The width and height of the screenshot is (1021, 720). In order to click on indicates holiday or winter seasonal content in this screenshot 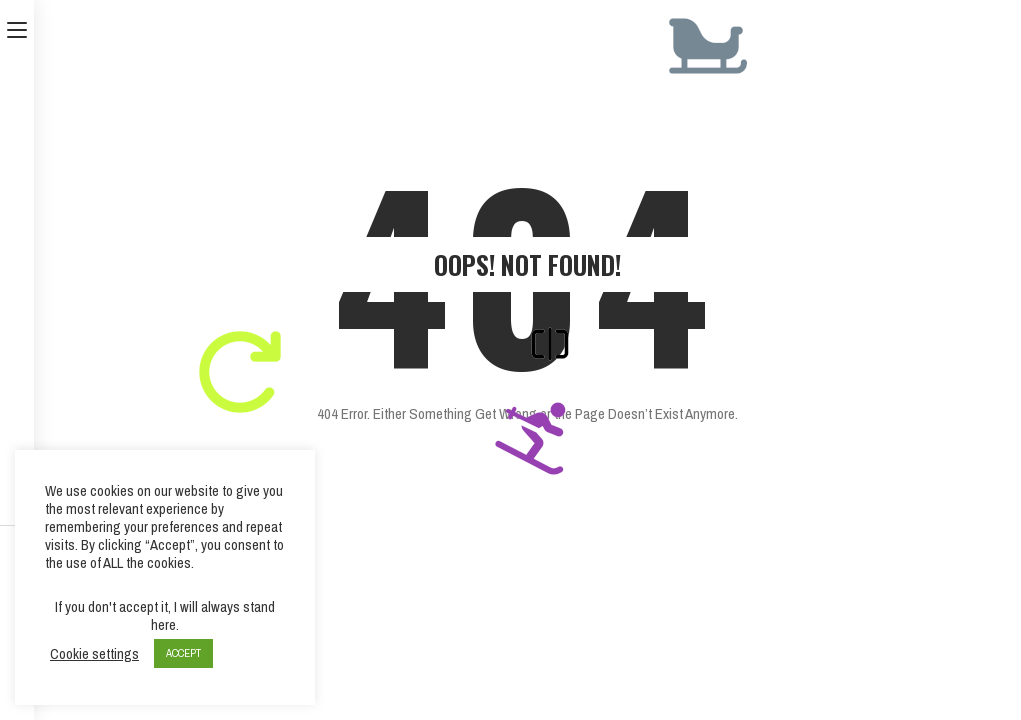, I will do `click(706, 47)`.